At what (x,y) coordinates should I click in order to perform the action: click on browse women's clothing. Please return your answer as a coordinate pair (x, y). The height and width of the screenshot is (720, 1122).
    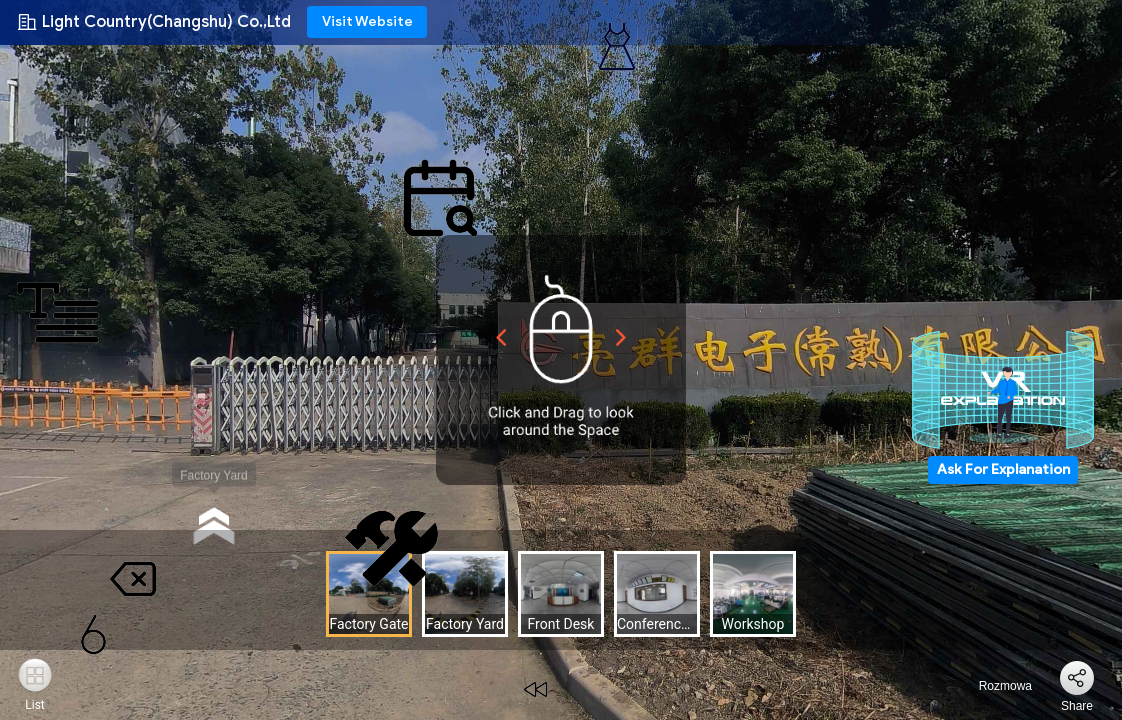
    Looking at the image, I should click on (617, 49).